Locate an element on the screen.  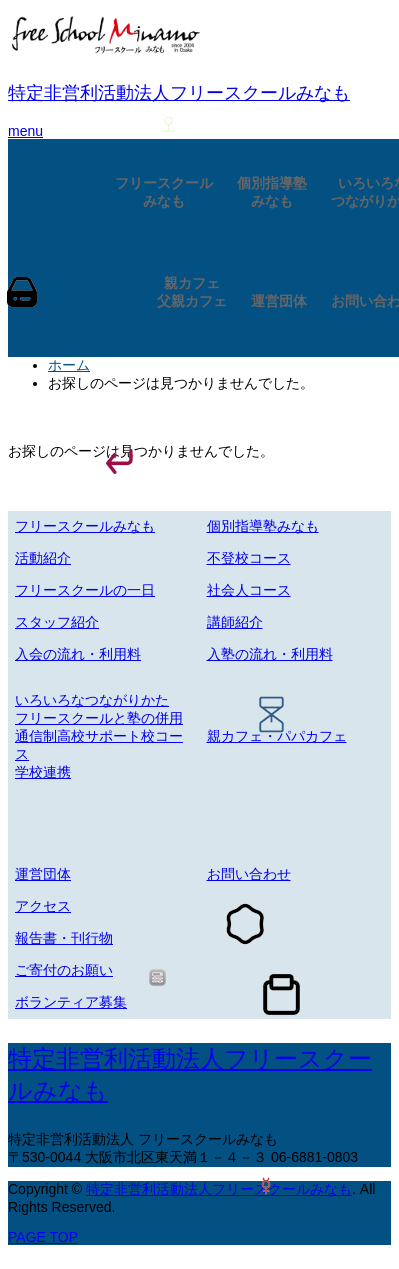
mark a location on the map is located at coordinates (168, 124).